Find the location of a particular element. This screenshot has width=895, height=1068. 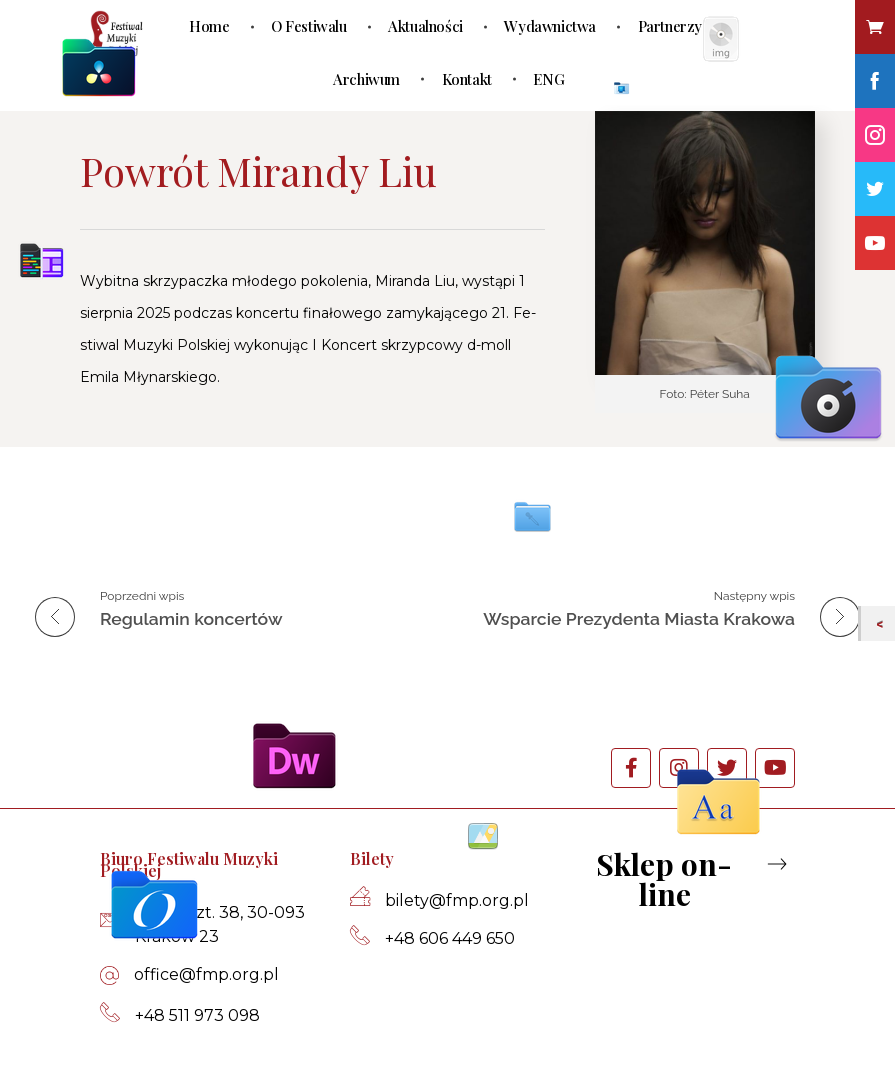

open graphics or image editing applications is located at coordinates (483, 836).